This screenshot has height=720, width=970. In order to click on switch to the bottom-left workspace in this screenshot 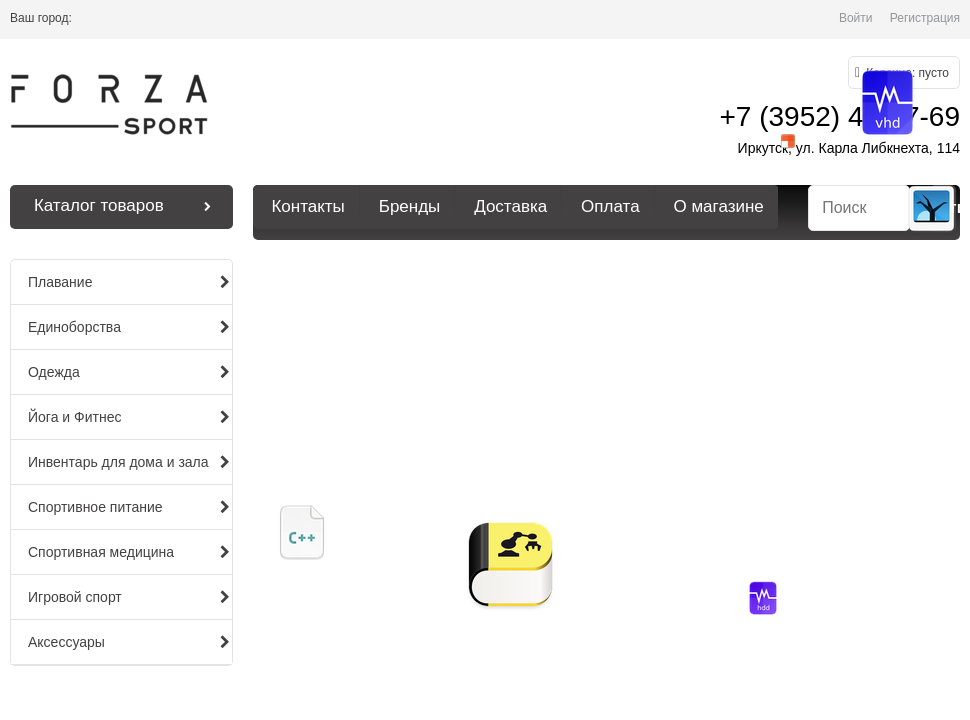, I will do `click(788, 141)`.